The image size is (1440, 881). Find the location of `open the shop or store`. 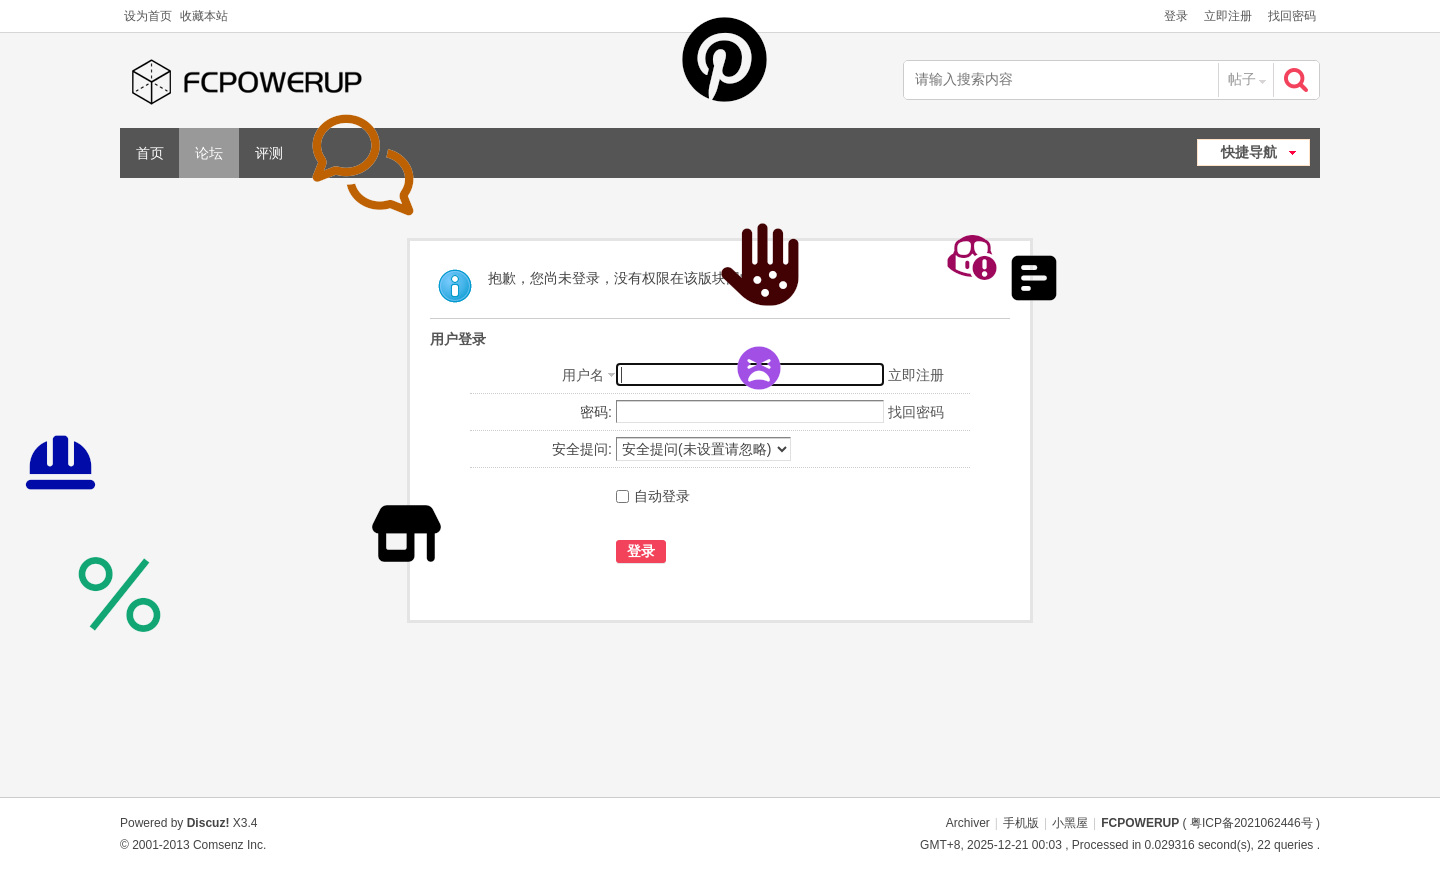

open the shop or store is located at coordinates (406, 533).